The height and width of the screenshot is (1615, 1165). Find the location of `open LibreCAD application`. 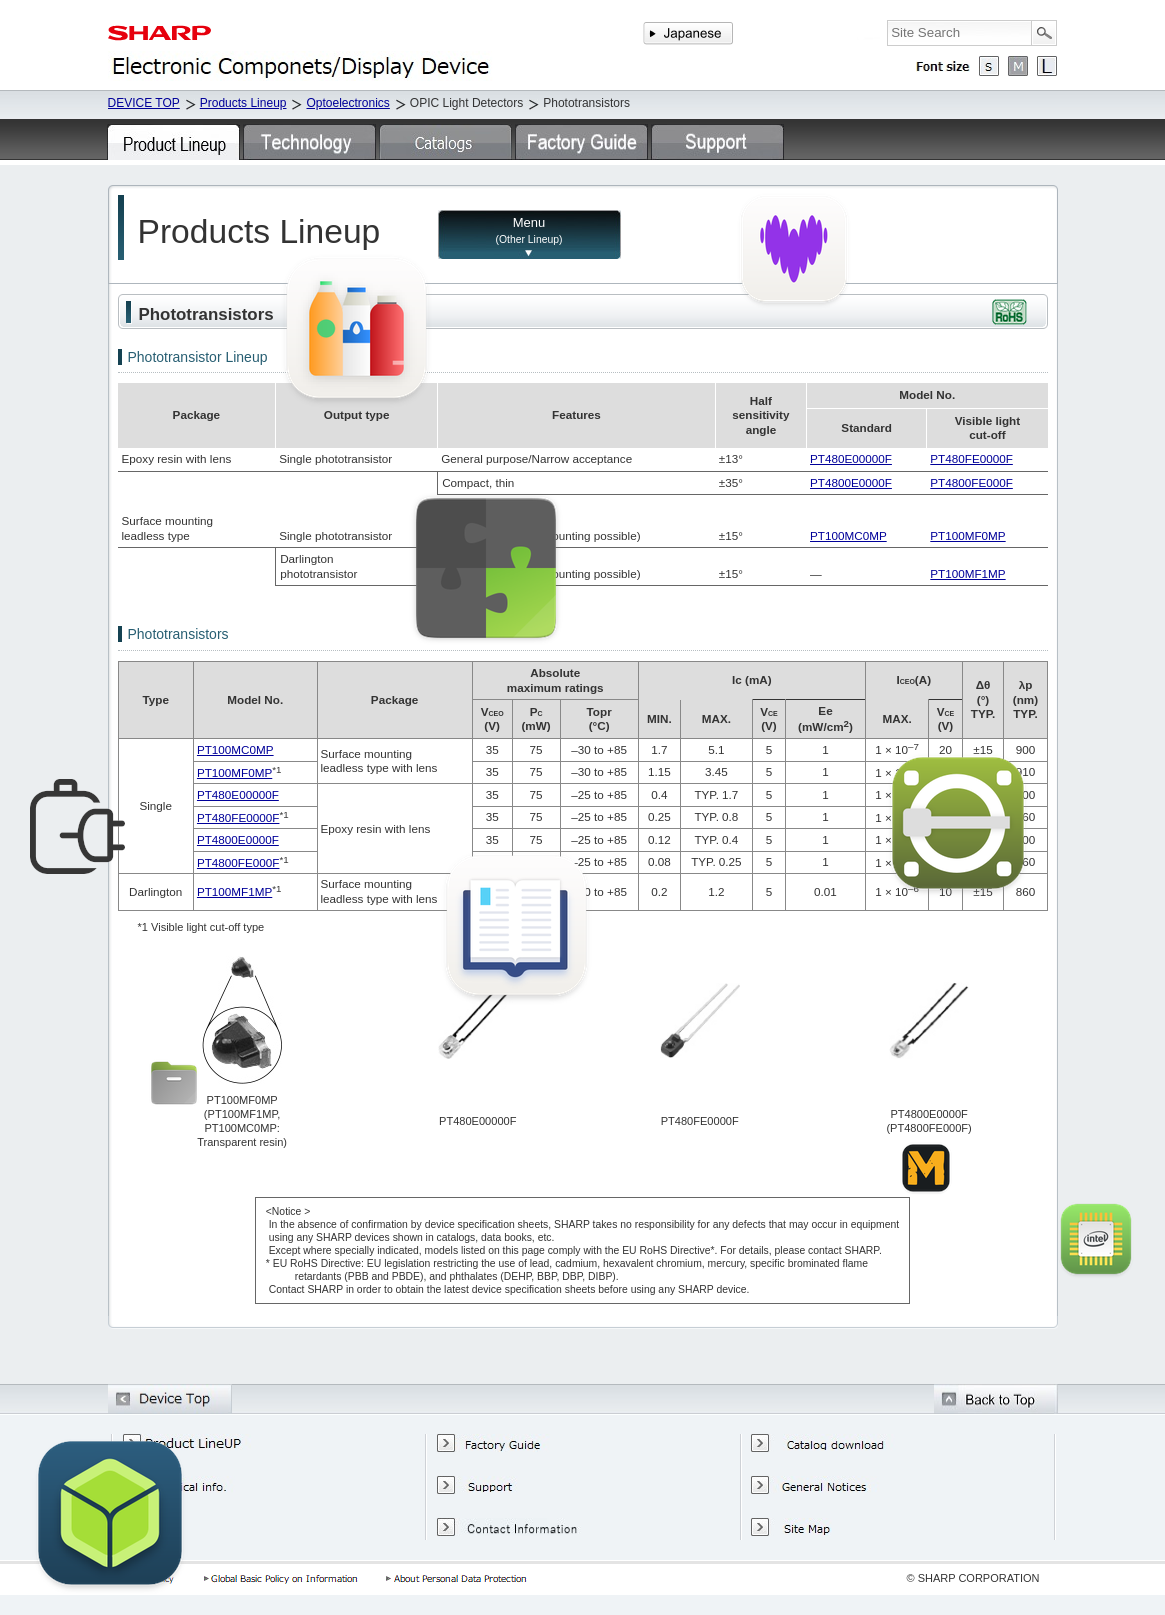

open LibreCAD application is located at coordinates (958, 823).